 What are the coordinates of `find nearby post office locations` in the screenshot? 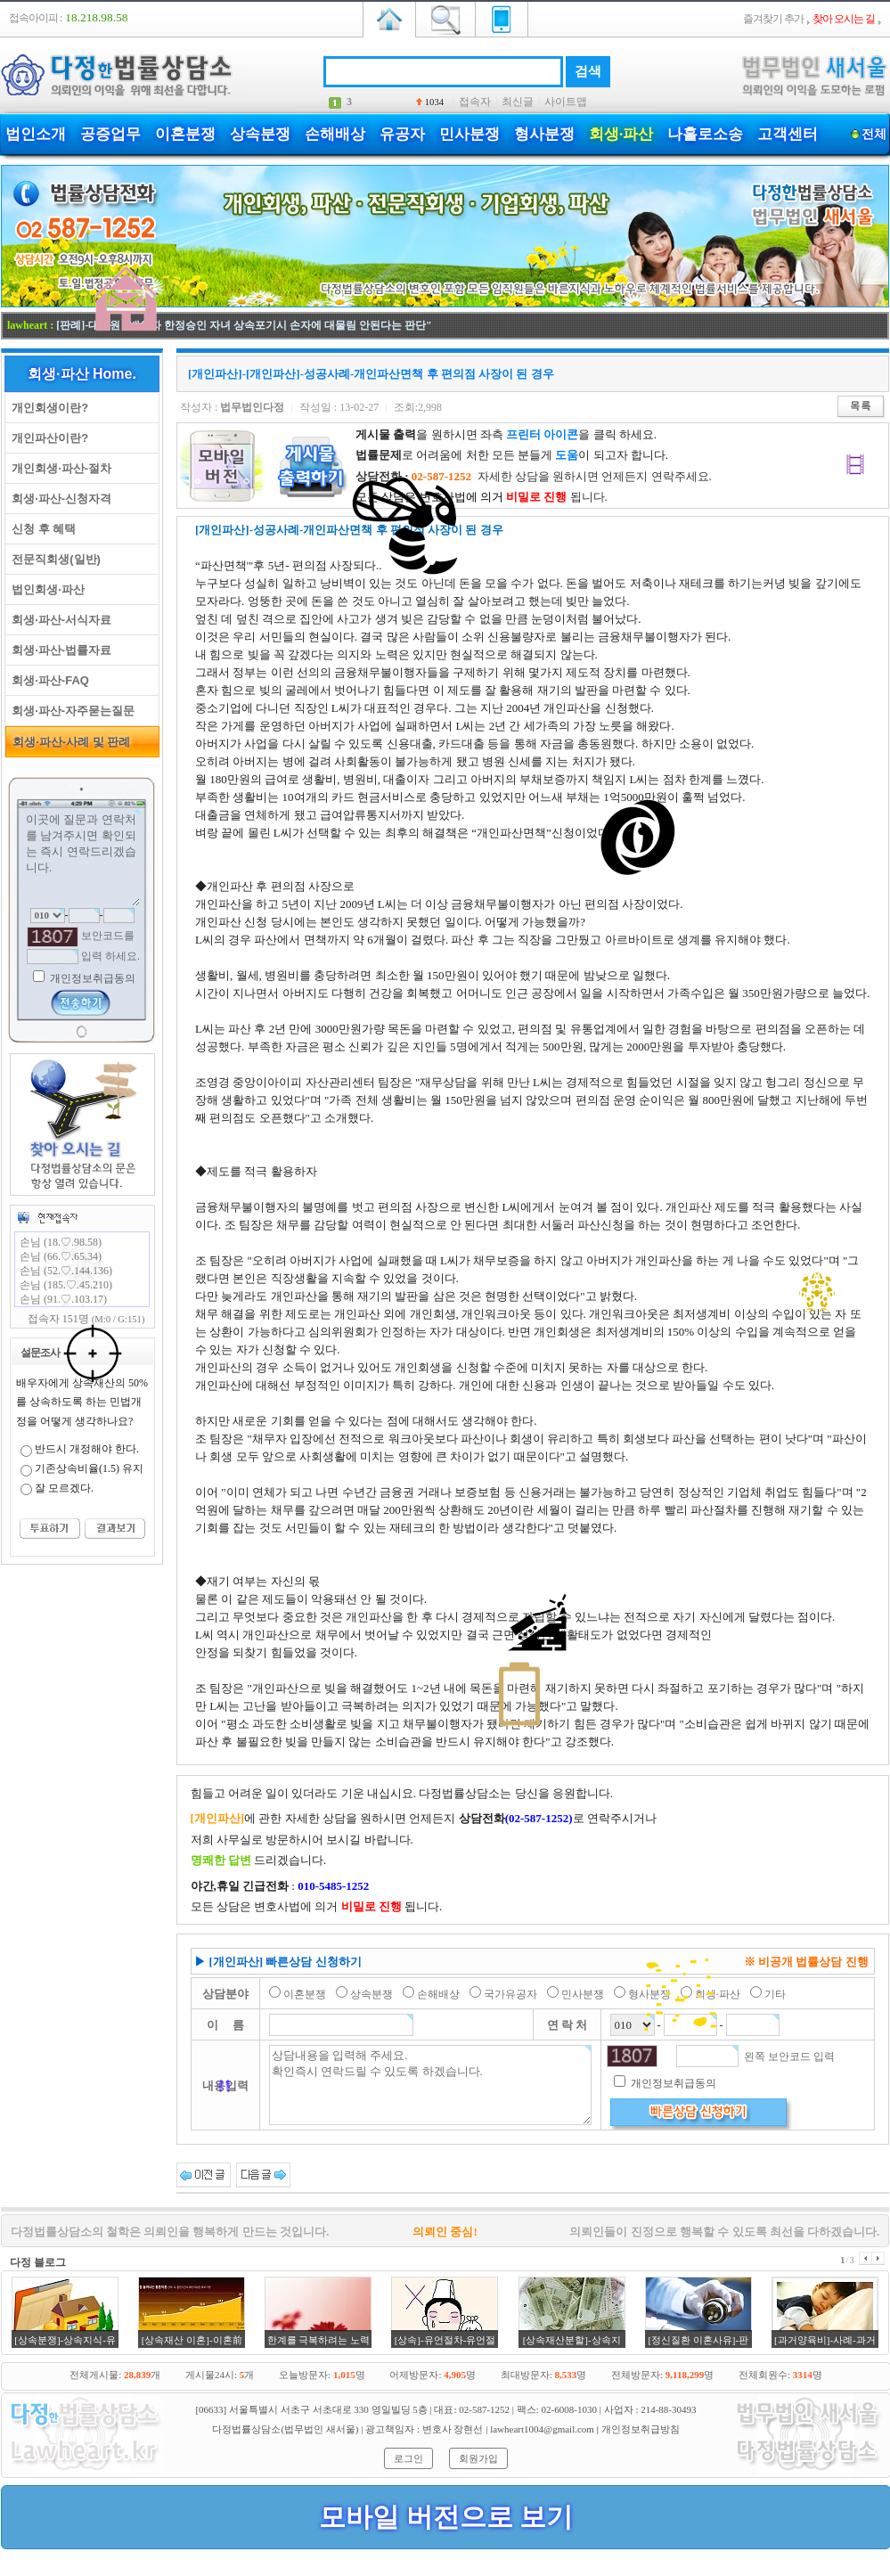 It's located at (126, 298).